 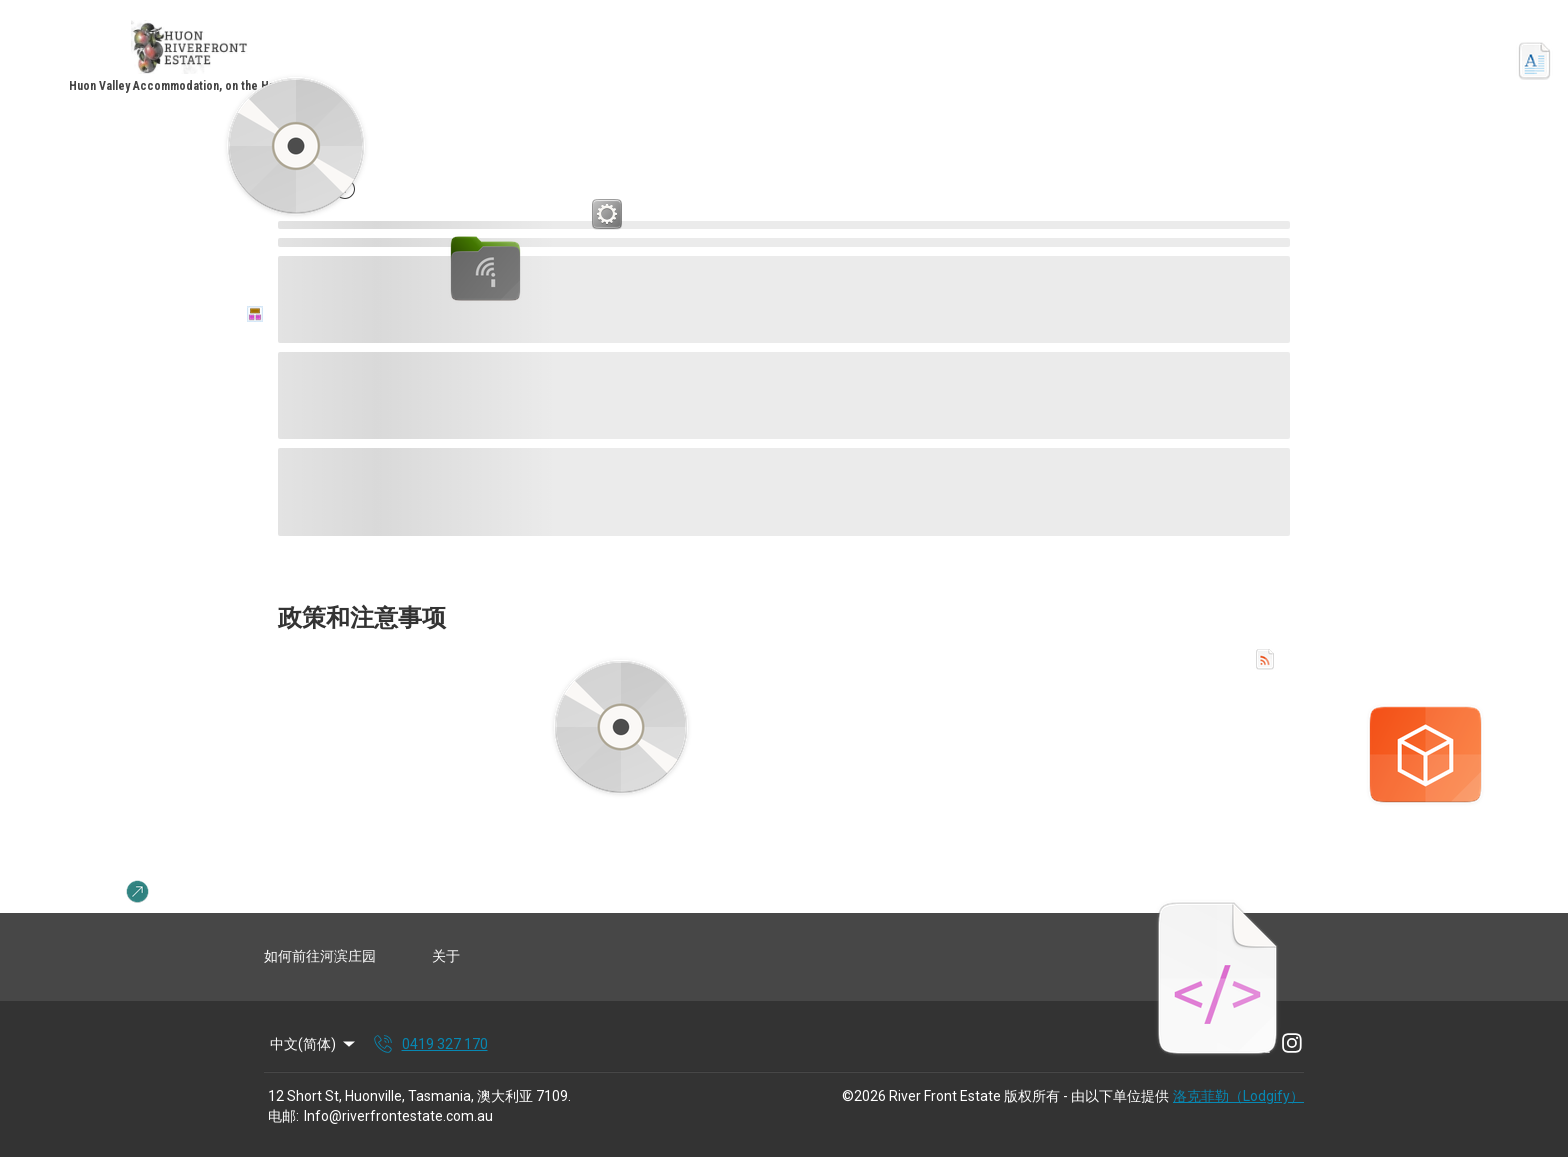 I want to click on executable application file, so click(x=607, y=214).